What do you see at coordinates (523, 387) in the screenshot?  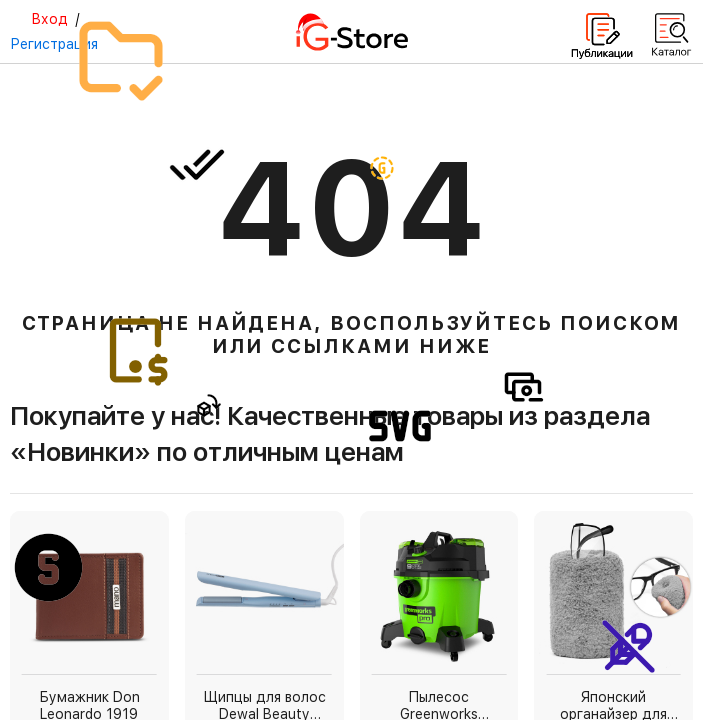 I see `remove funds or decrease balance` at bounding box center [523, 387].